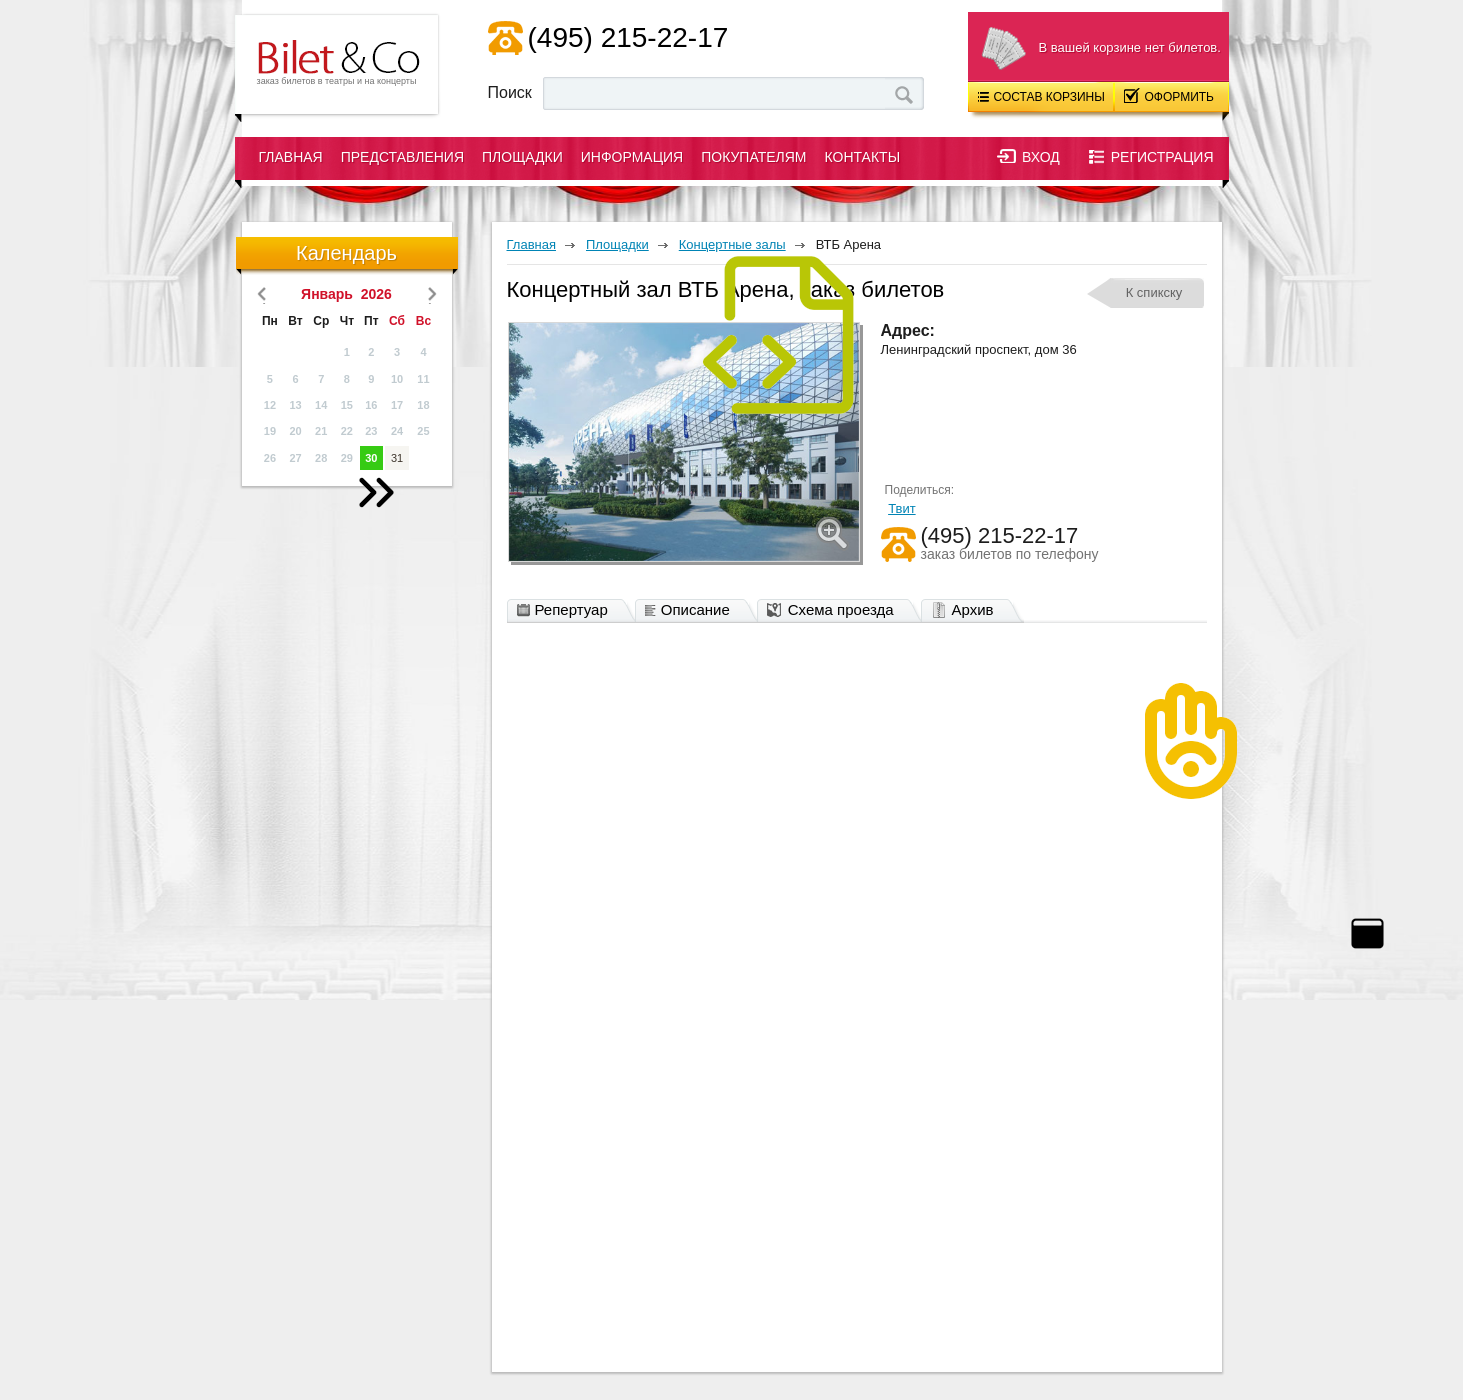 This screenshot has width=1463, height=1400. I want to click on open browser or web view, so click(1367, 933).